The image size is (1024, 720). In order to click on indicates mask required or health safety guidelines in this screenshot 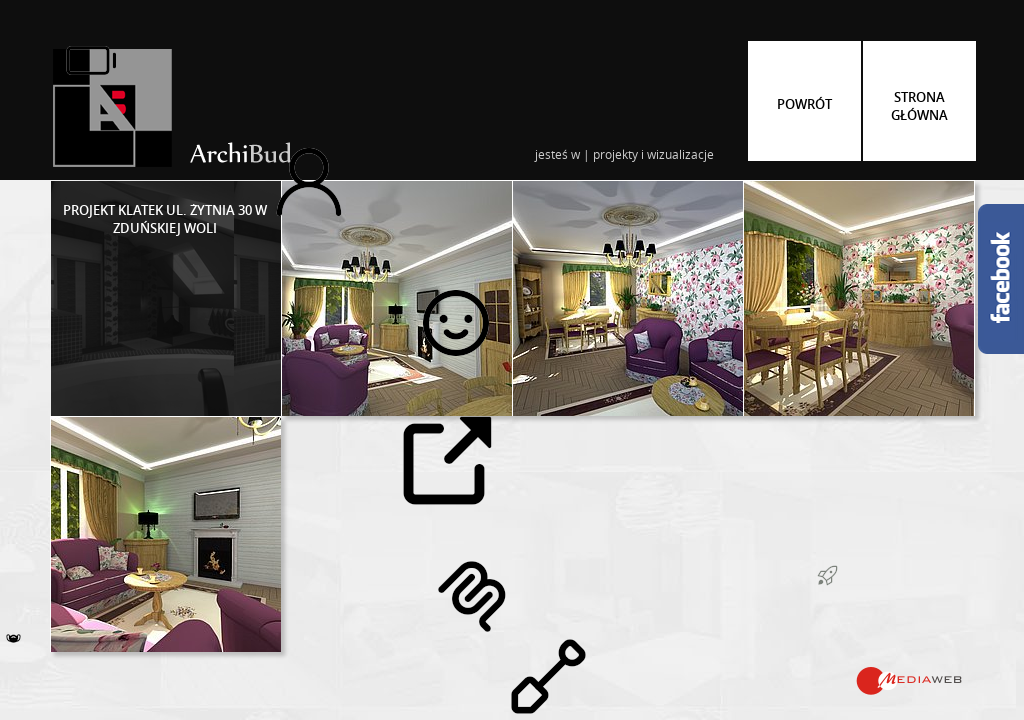, I will do `click(13, 638)`.